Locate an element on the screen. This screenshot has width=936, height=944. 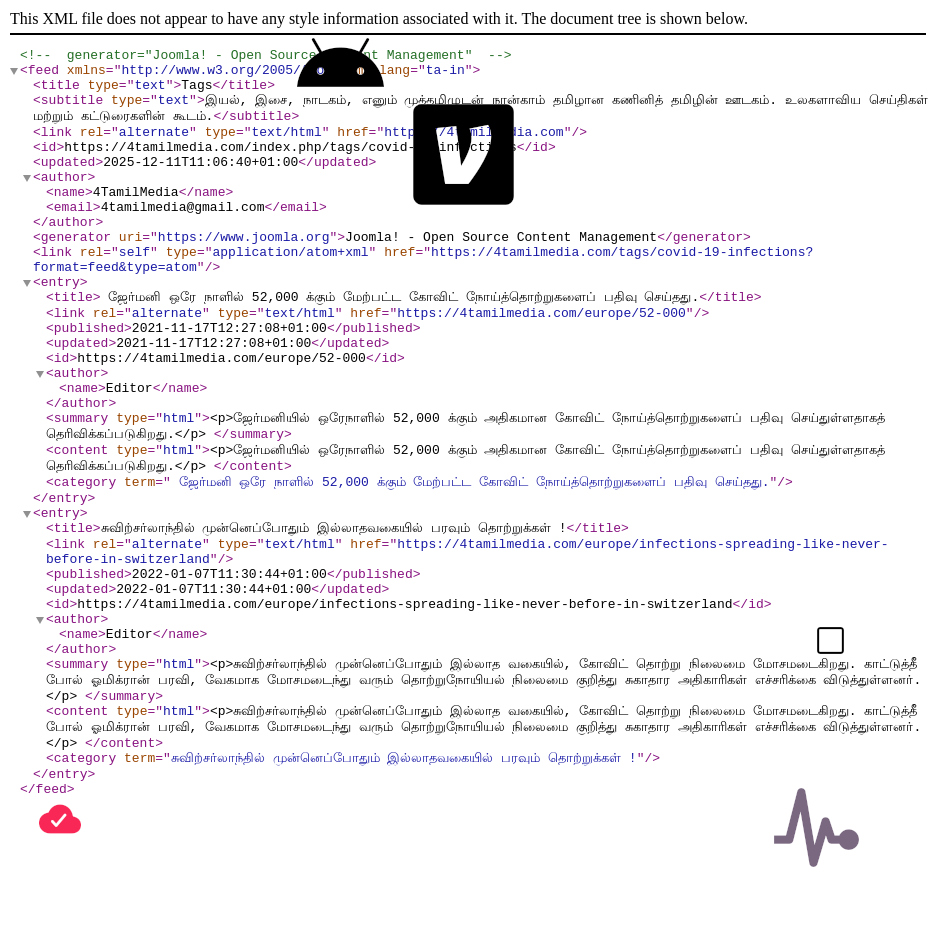
file successfully uploaded to cloud storage is located at coordinates (60, 819).